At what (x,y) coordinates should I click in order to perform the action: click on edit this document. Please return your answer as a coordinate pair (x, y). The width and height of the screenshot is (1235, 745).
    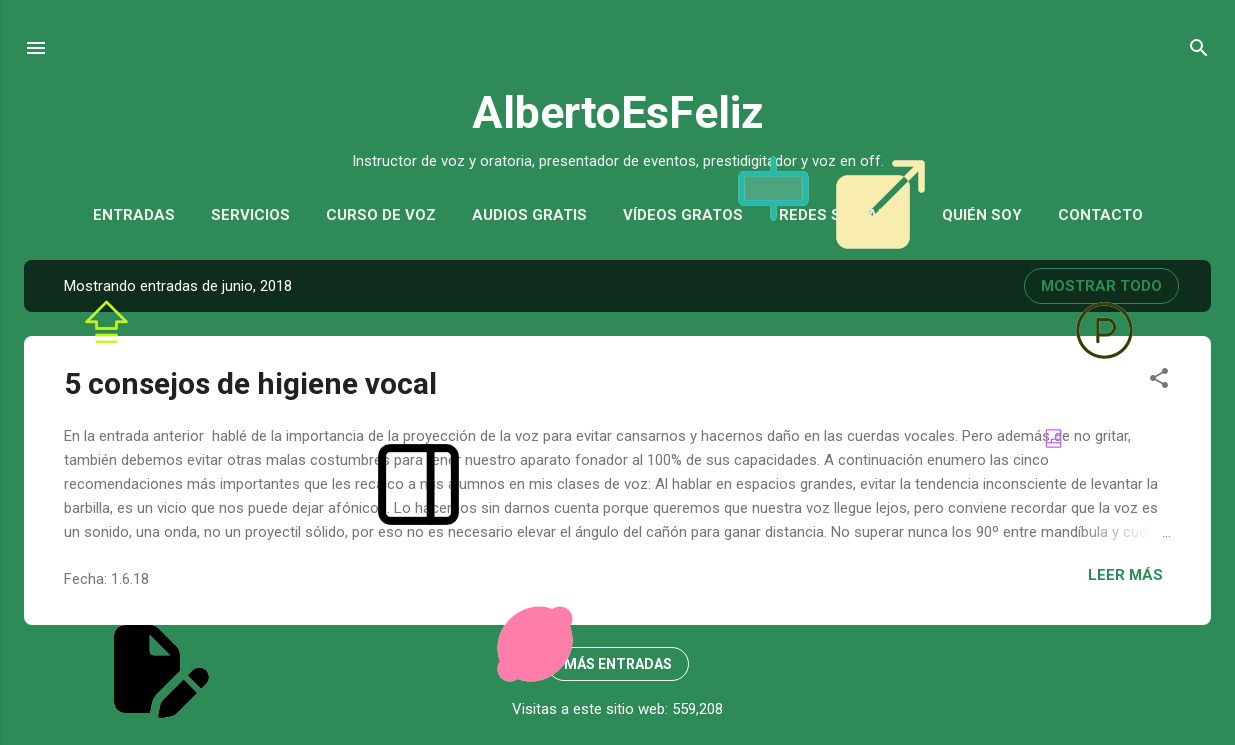
    Looking at the image, I should click on (158, 669).